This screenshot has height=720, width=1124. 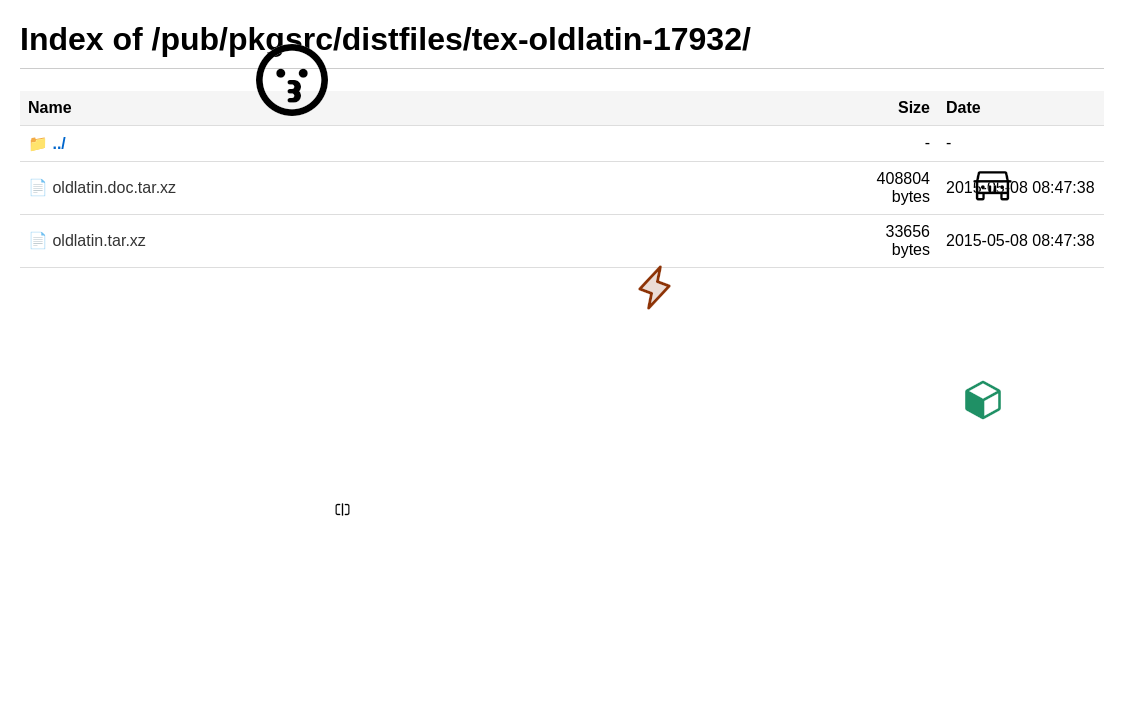 What do you see at coordinates (342, 509) in the screenshot?
I see `split view horizontally` at bounding box center [342, 509].